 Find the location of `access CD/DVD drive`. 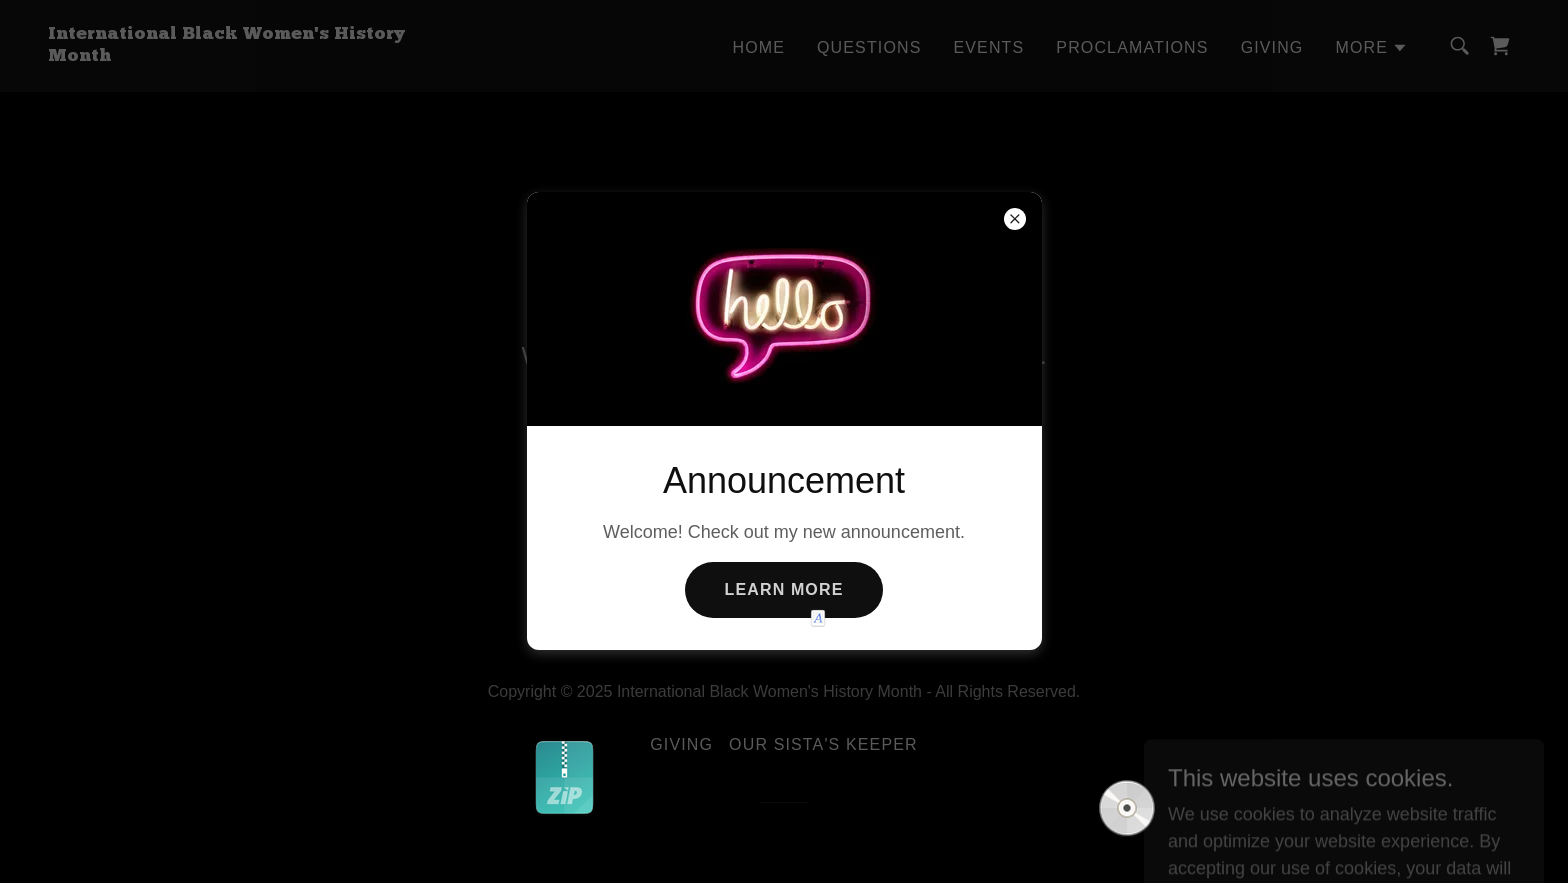

access CD/DVD drive is located at coordinates (1127, 808).